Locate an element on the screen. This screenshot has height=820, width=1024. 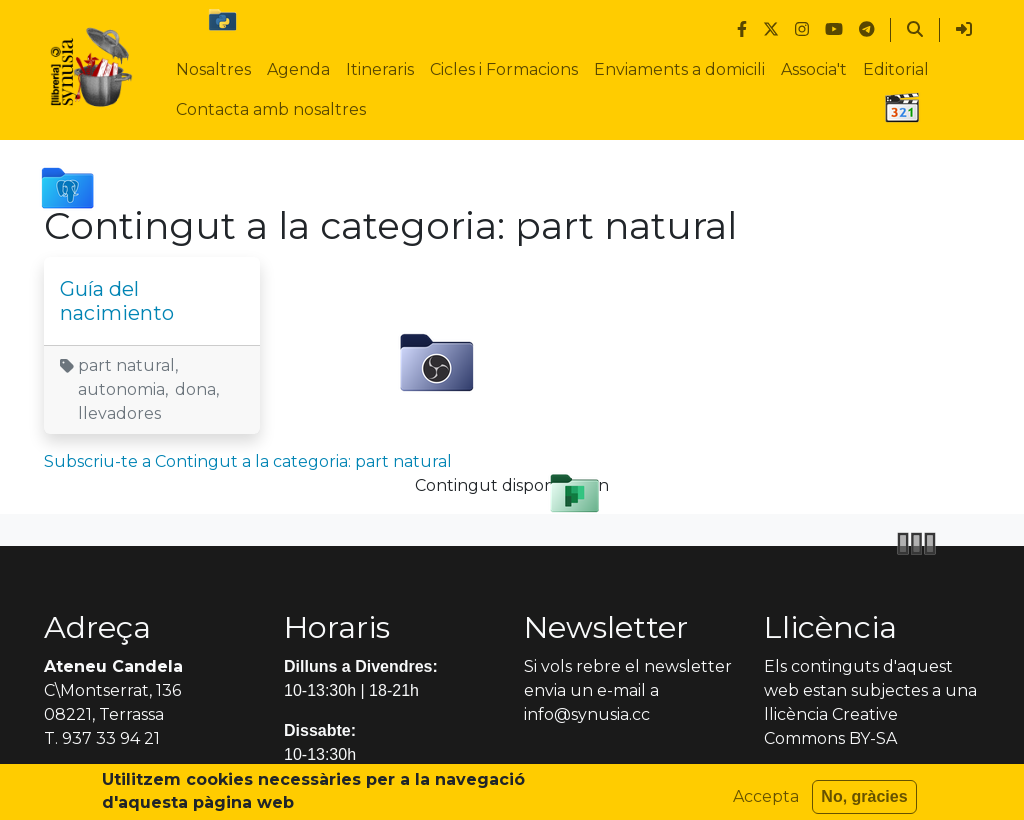
open OBS Studio project files folder is located at coordinates (436, 364).